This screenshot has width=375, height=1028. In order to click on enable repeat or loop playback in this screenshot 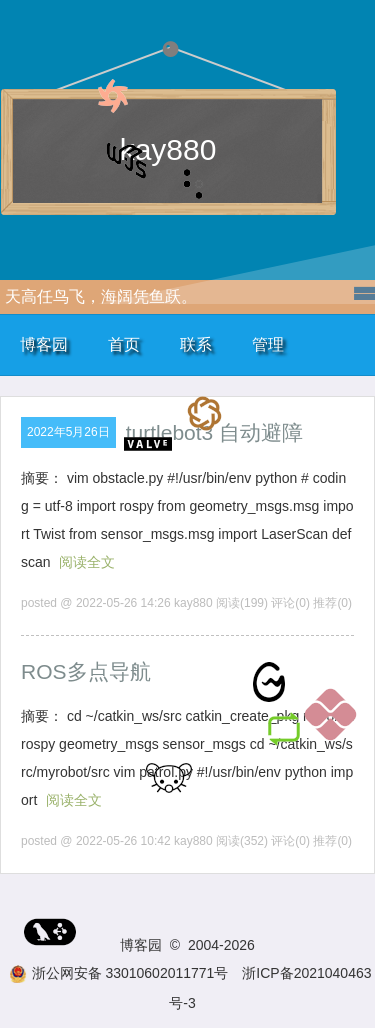, I will do `click(284, 729)`.